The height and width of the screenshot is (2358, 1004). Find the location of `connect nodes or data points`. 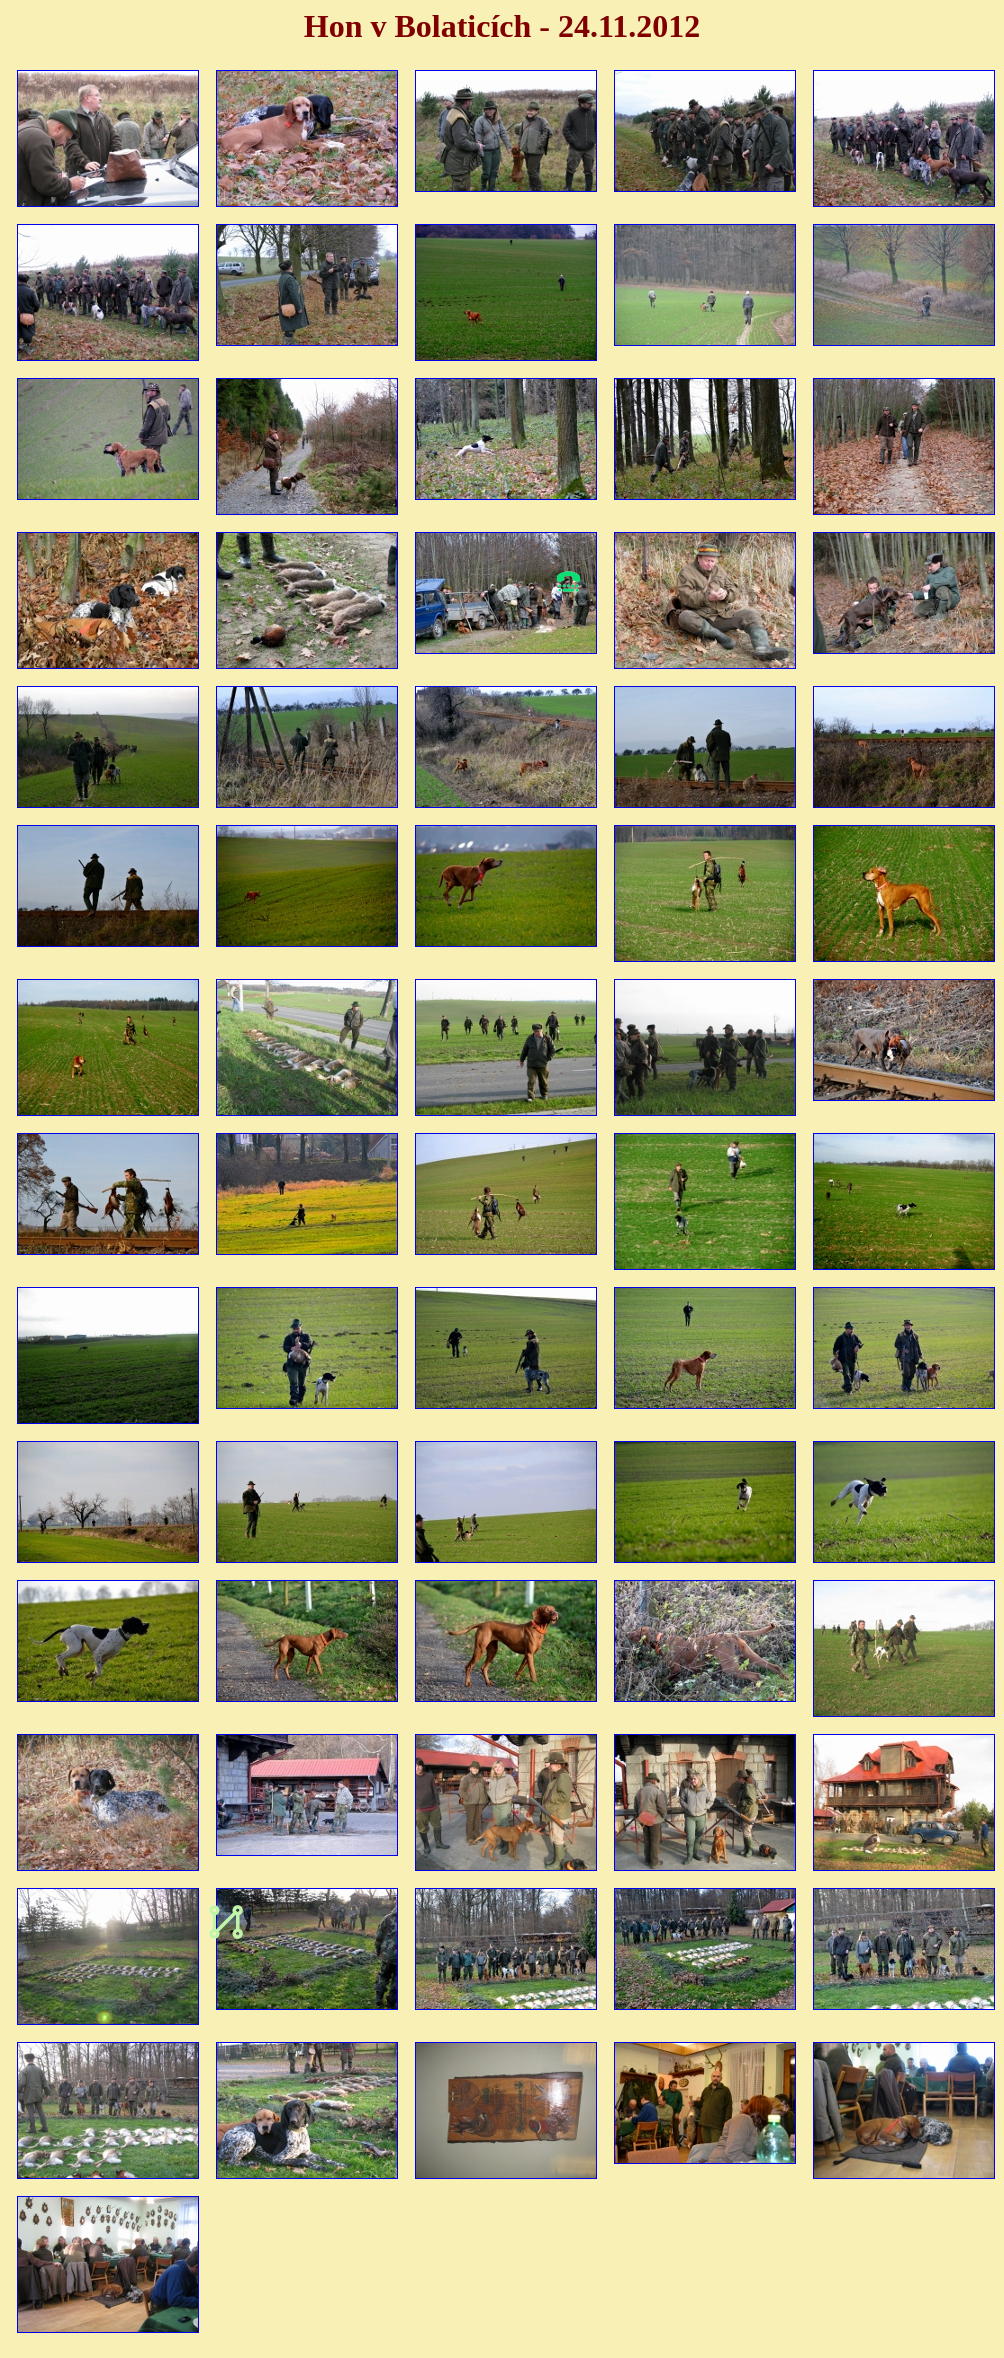

connect nodes or data points is located at coordinates (226, 1922).